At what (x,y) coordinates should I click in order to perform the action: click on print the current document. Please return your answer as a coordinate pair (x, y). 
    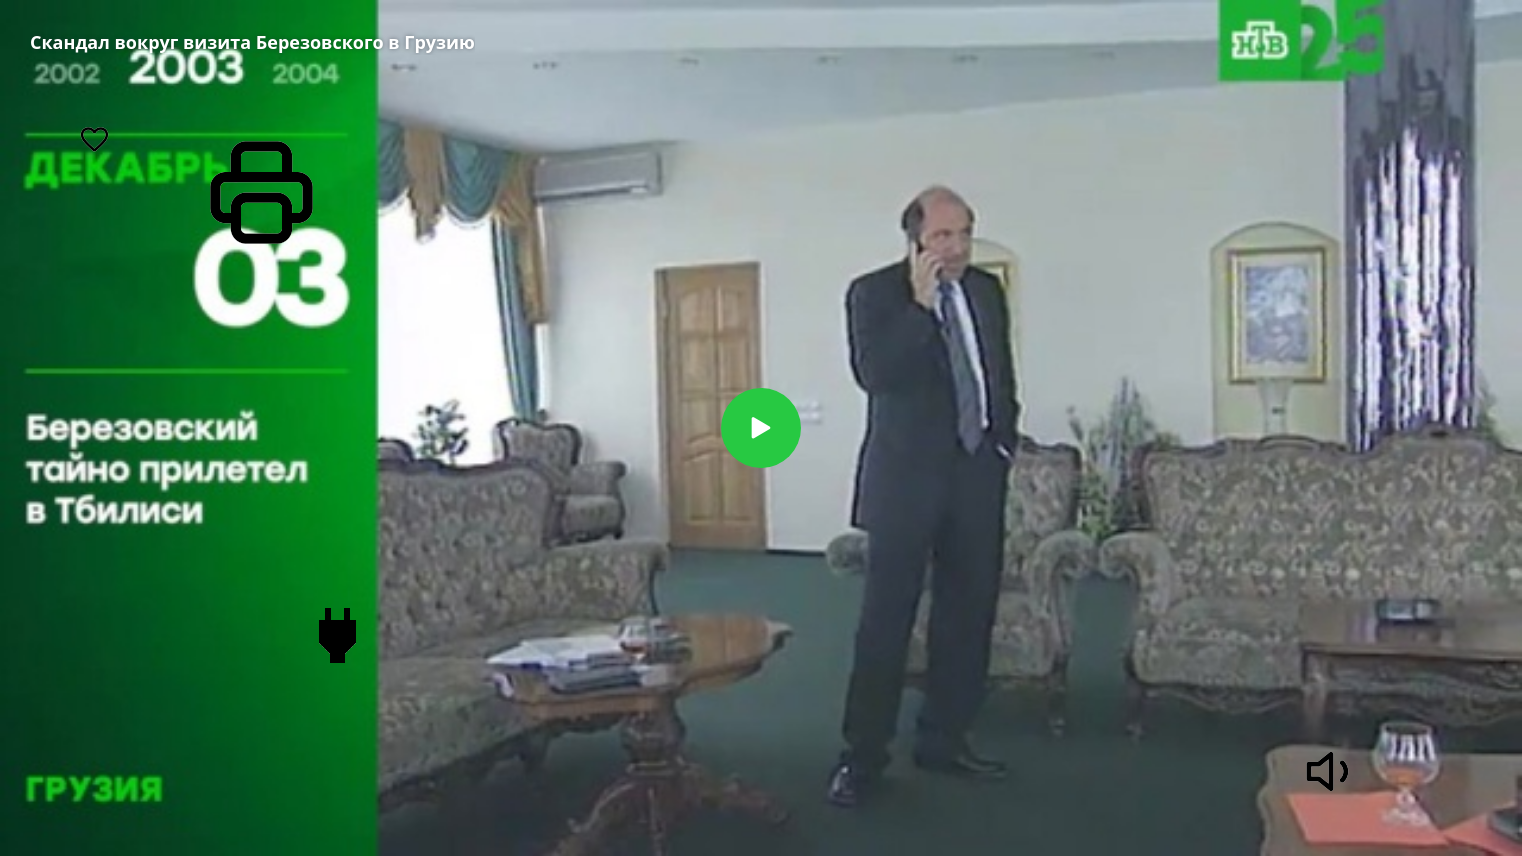
    Looking at the image, I should click on (261, 192).